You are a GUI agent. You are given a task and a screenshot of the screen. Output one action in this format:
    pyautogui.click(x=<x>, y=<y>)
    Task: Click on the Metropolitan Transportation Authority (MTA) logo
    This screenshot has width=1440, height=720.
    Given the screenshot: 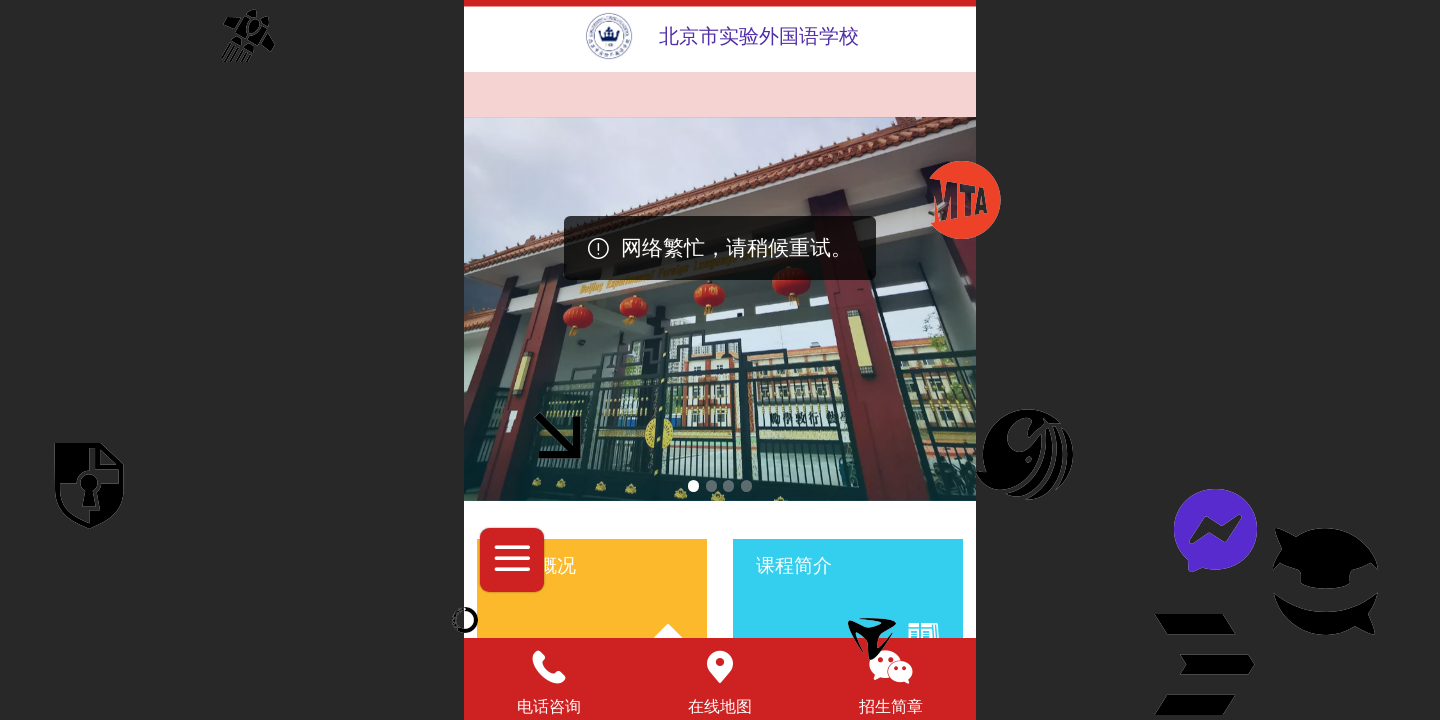 What is the action you would take?
    pyautogui.click(x=965, y=200)
    